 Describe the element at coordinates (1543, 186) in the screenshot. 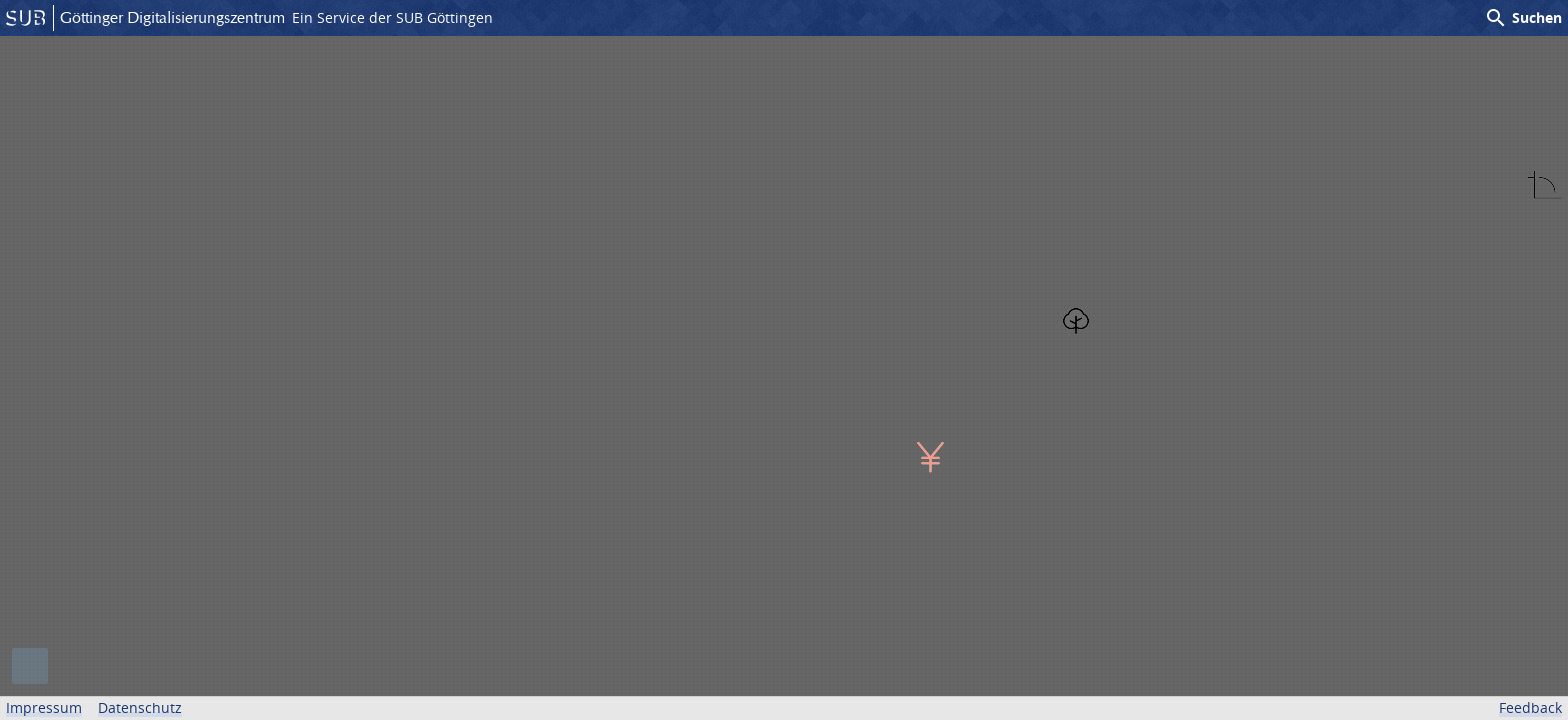

I see `measure or adjust angle in a design tool` at that location.